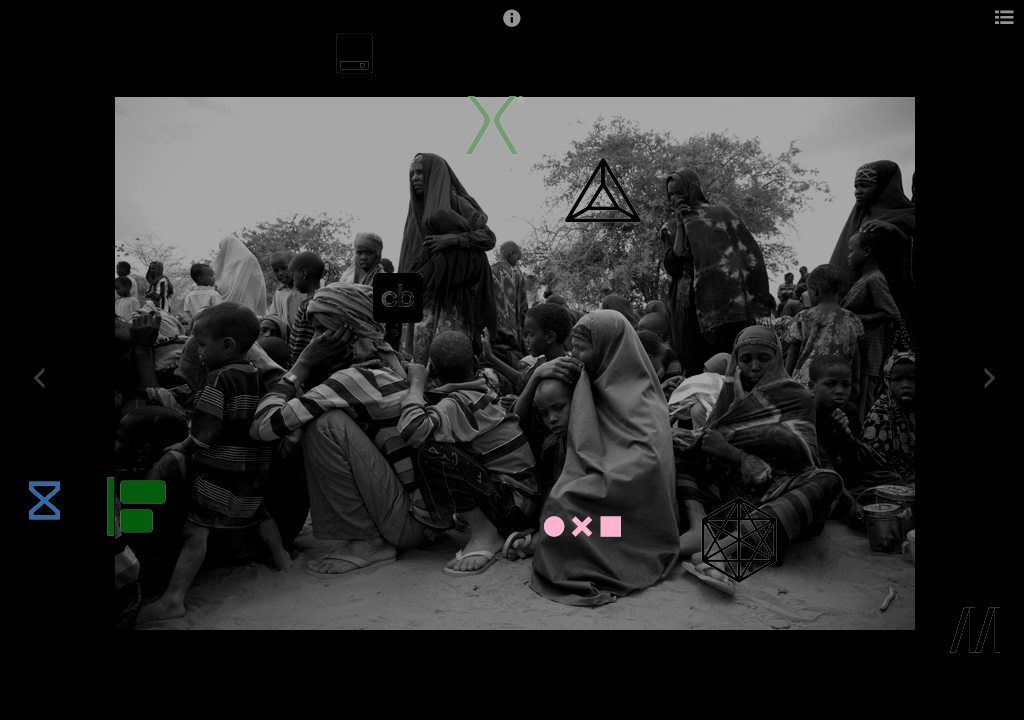 This screenshot has width=1024, height=720. Describe the element at coordinates (44, 500) in the screenshot. I see `indicates a process is in progress or loading` at that location.